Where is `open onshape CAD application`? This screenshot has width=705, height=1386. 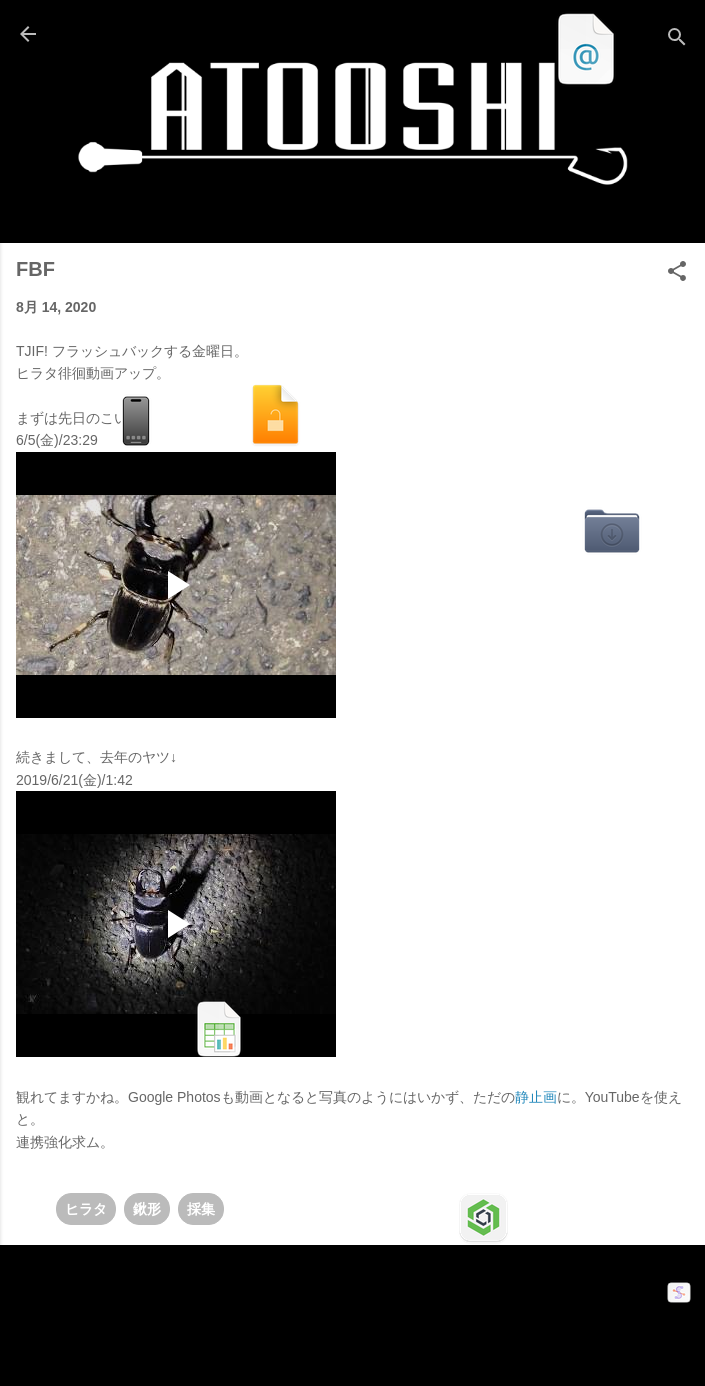
open onshape CAD application is located at coordinates (483, 1217).